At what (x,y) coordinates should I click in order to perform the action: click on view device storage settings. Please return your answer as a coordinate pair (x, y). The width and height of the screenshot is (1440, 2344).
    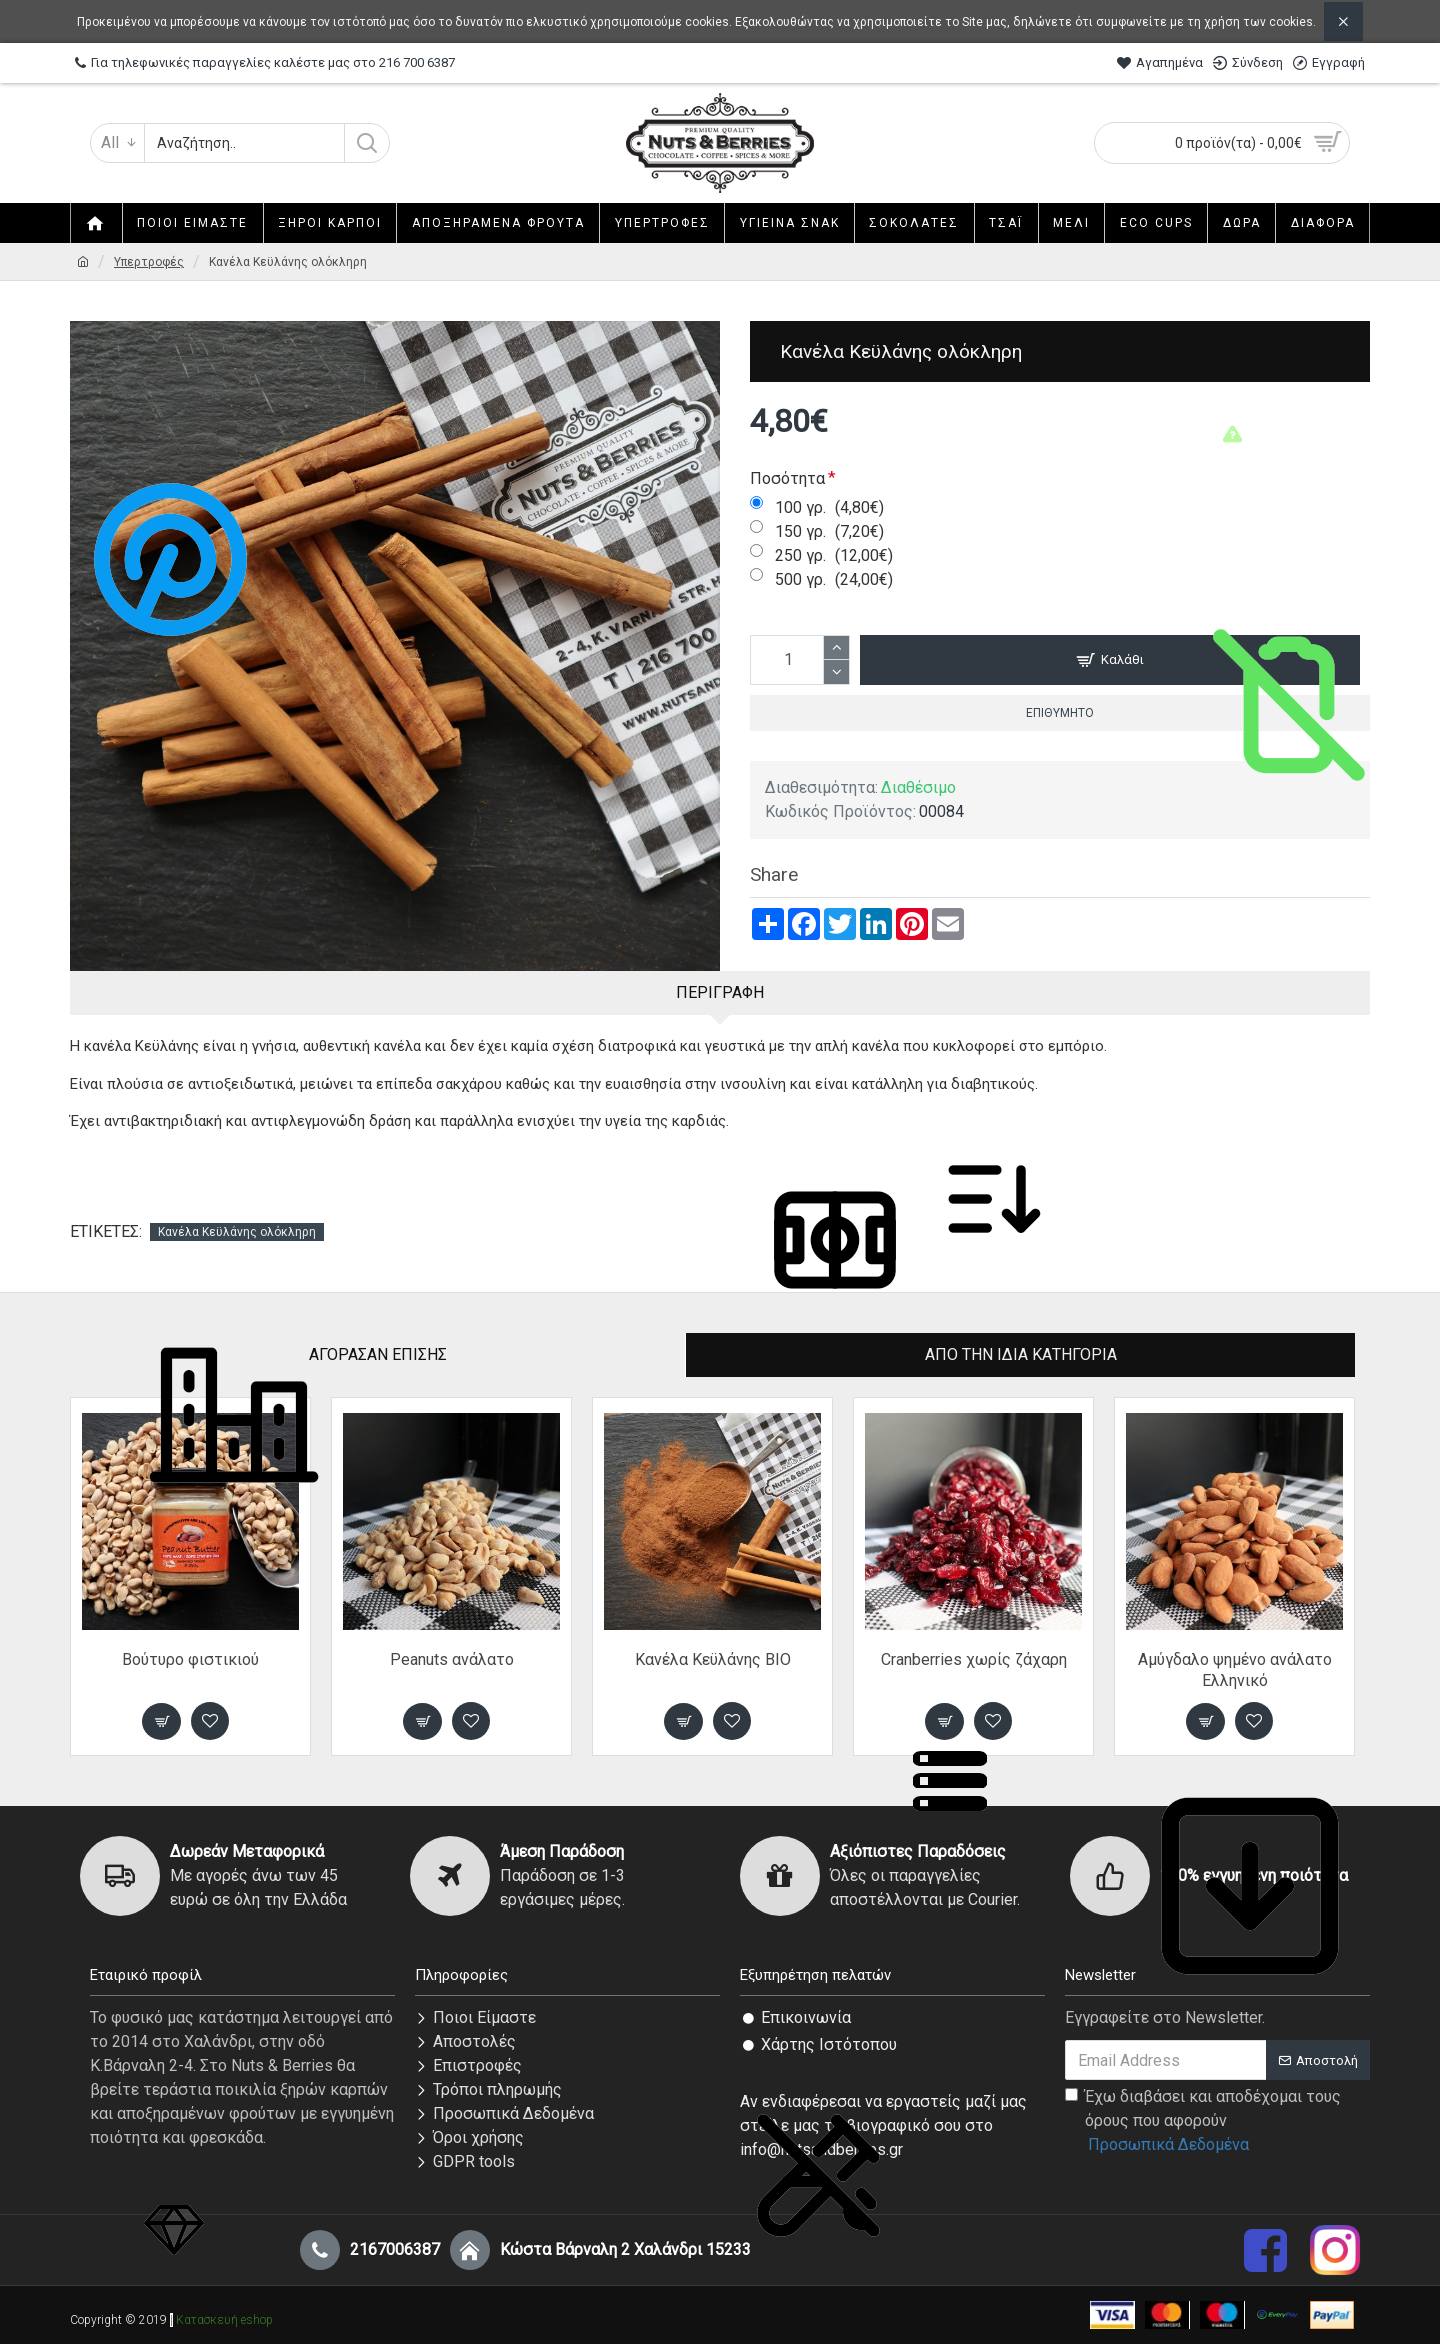
    Looking at the image, I should click on (950, 1781).